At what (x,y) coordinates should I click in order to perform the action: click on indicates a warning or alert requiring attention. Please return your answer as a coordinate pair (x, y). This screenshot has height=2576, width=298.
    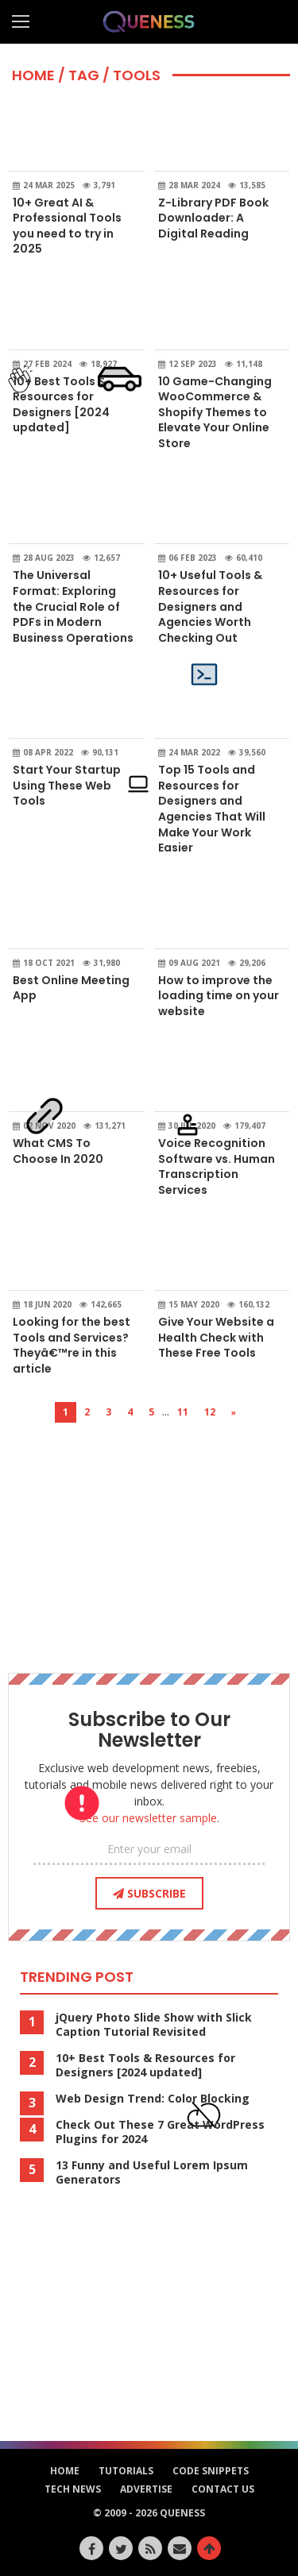
    Looking at the image, I should click on (82, 1803).